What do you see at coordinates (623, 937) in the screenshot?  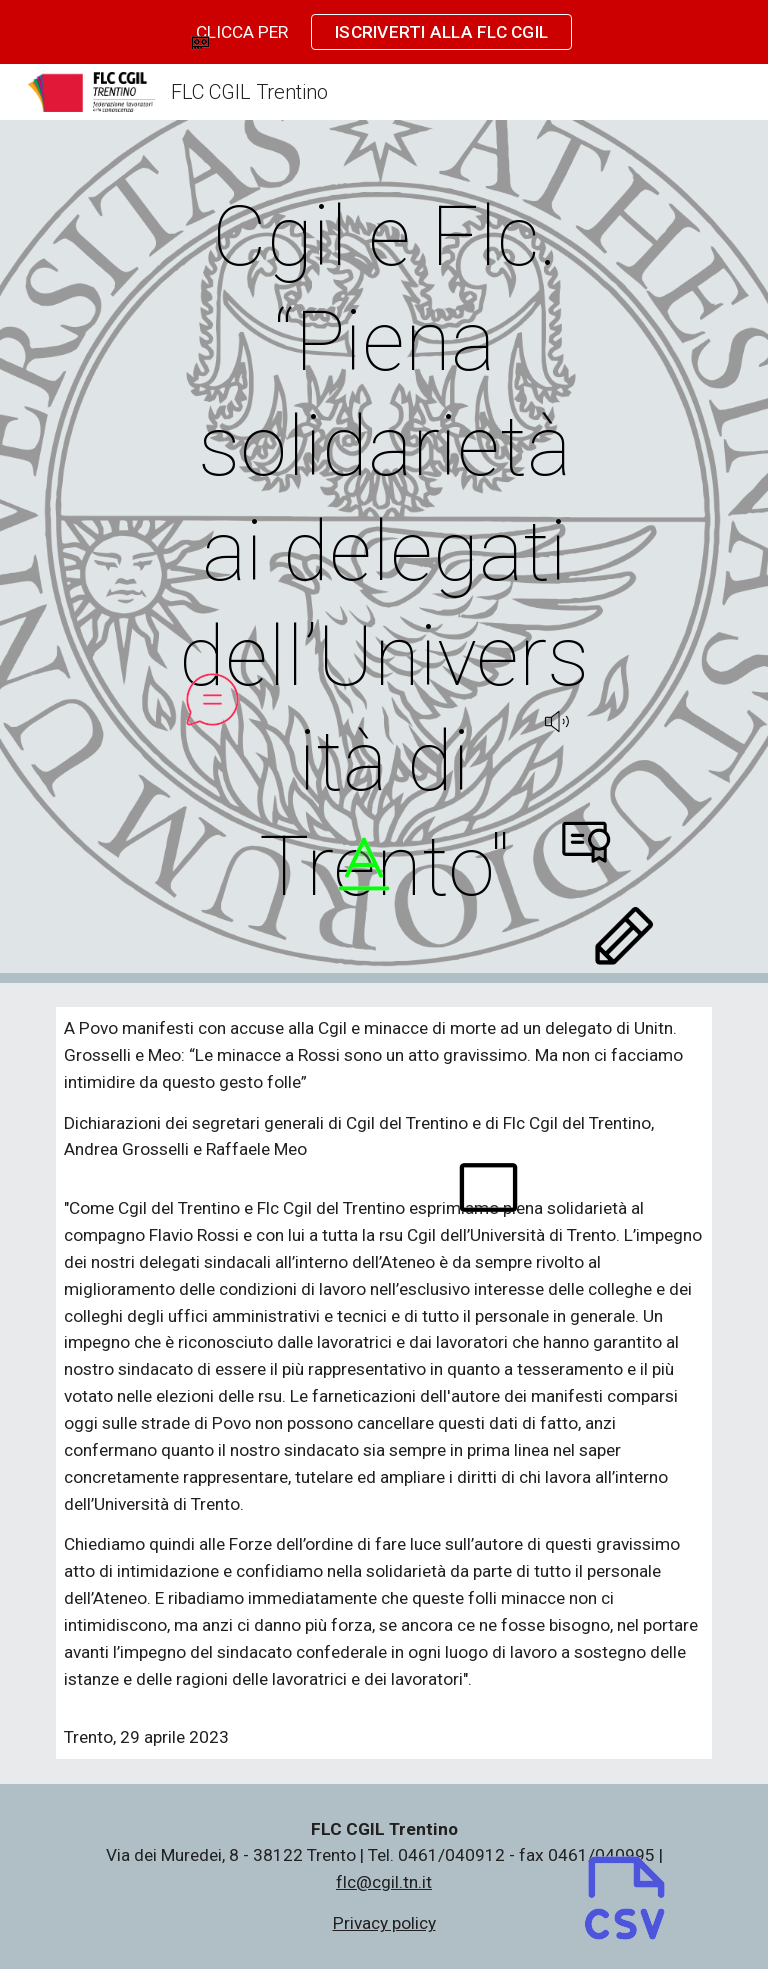 I see `edit or modify content` at bounding box center [623, 937].